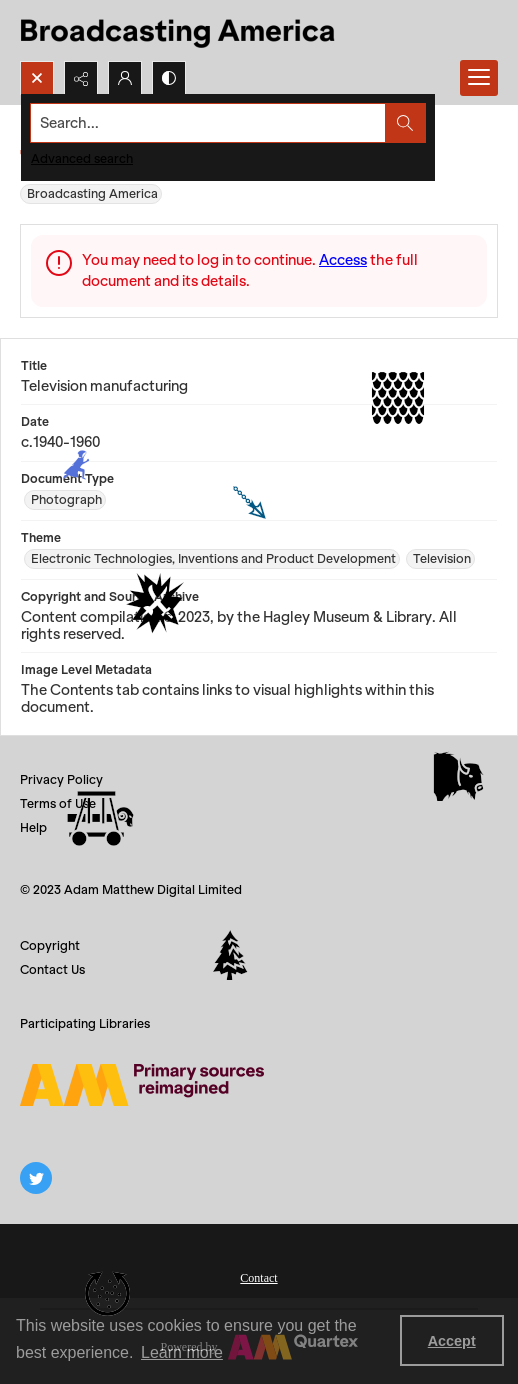 The height and width of the screenshot is (1384, 518). Describe the element at coordinates (76, 465) in the screenshot. I see `select rogue or assassin character class` at that location.